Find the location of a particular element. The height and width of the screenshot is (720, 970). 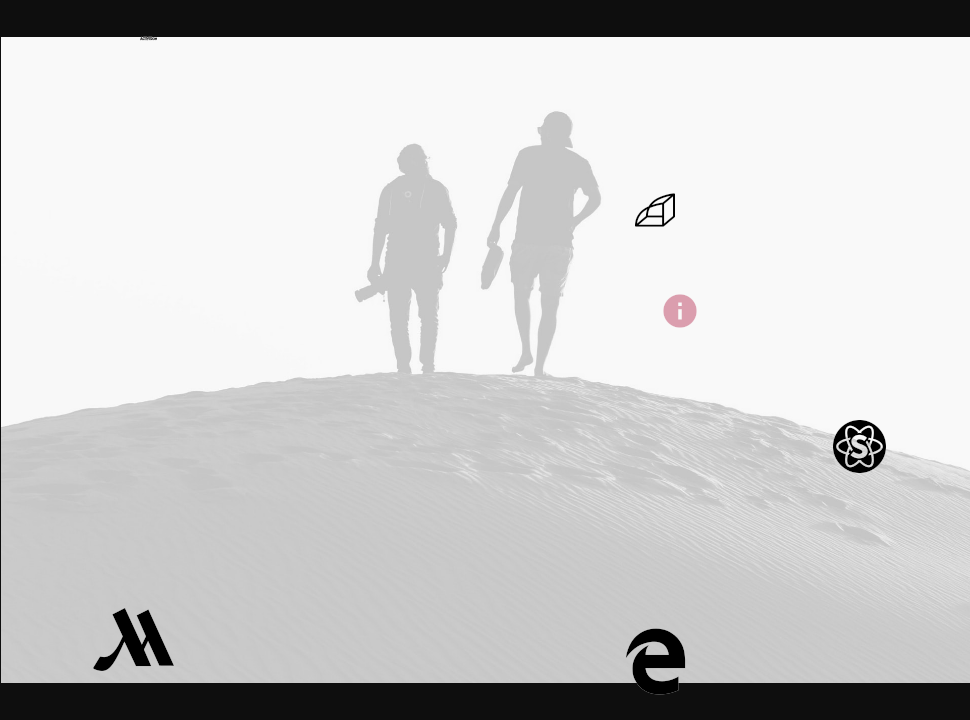

view more information or details is located at coordinates (680, 311).